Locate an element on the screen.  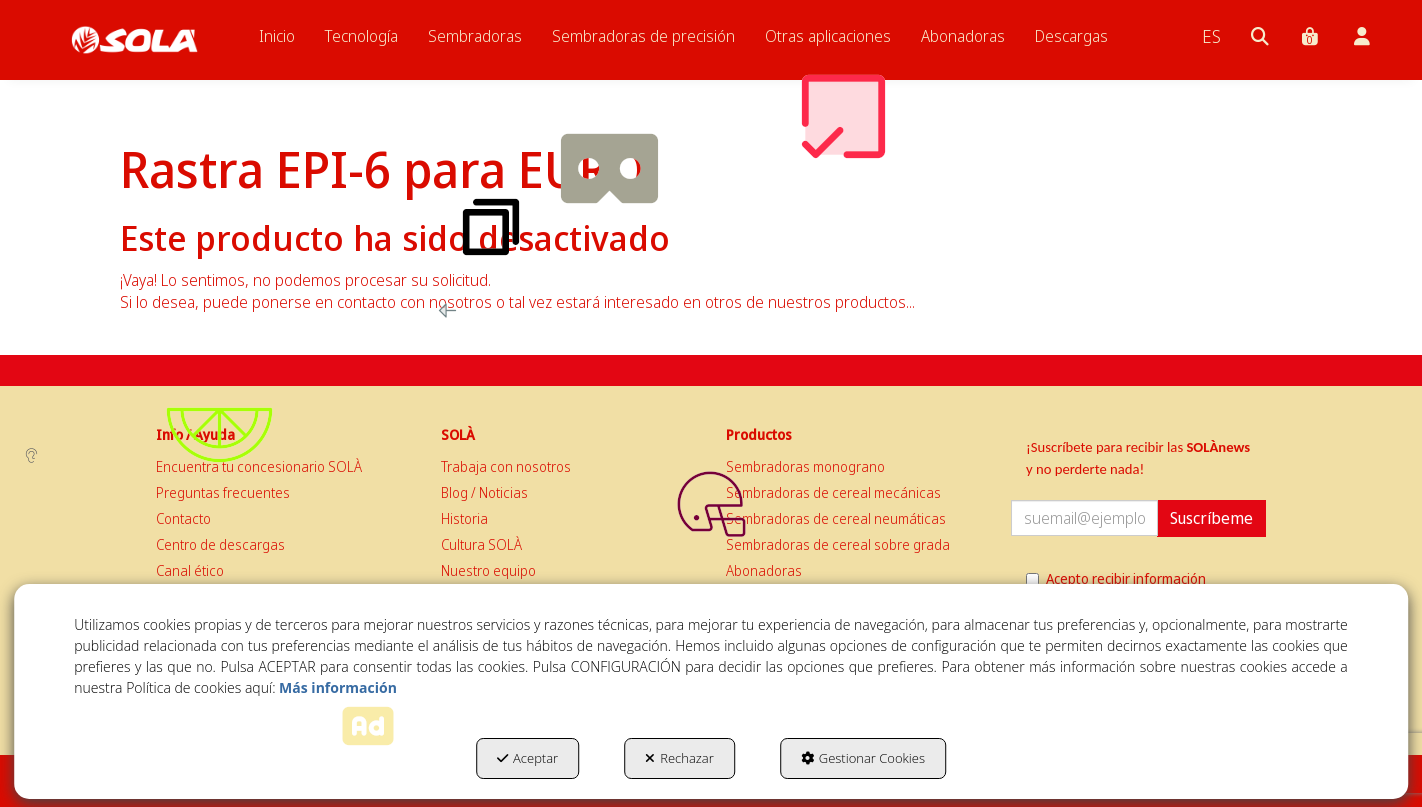
indicates sponsored or advertisement content is located at coordinates (368, 726).